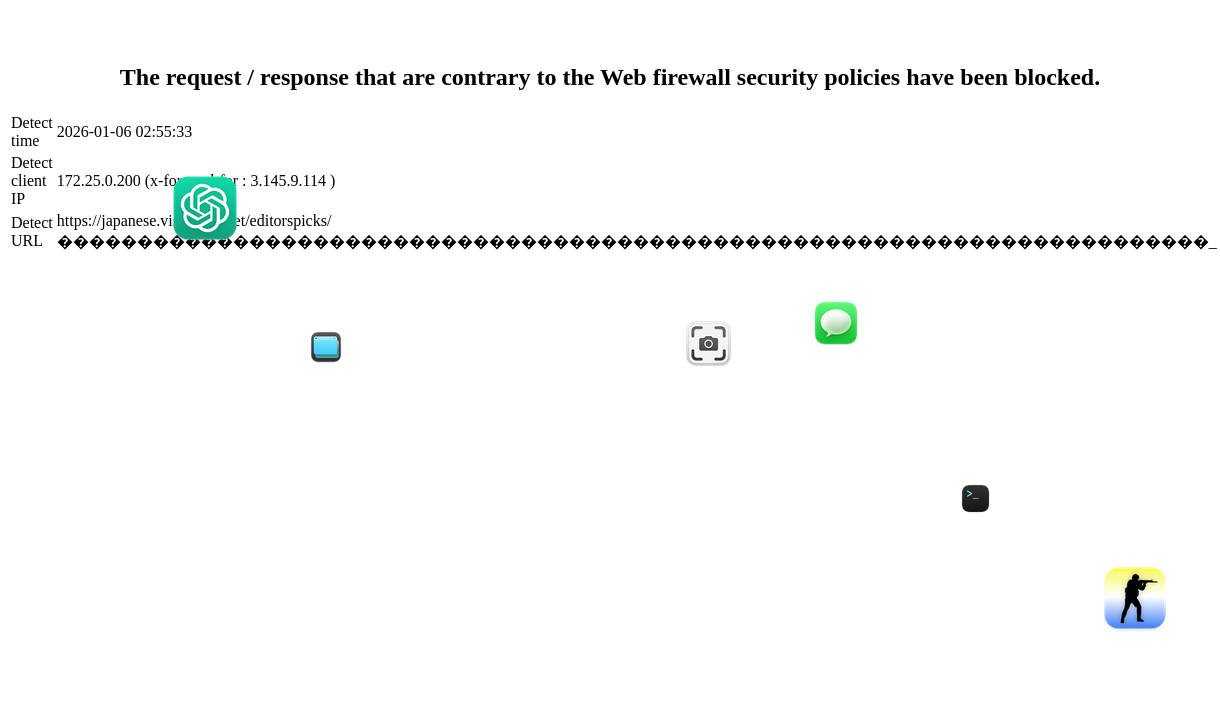  What do you see at coordinates (708, 343) in the screenshot?
I see `open the screenshot app` at bounding box center [708, 343].